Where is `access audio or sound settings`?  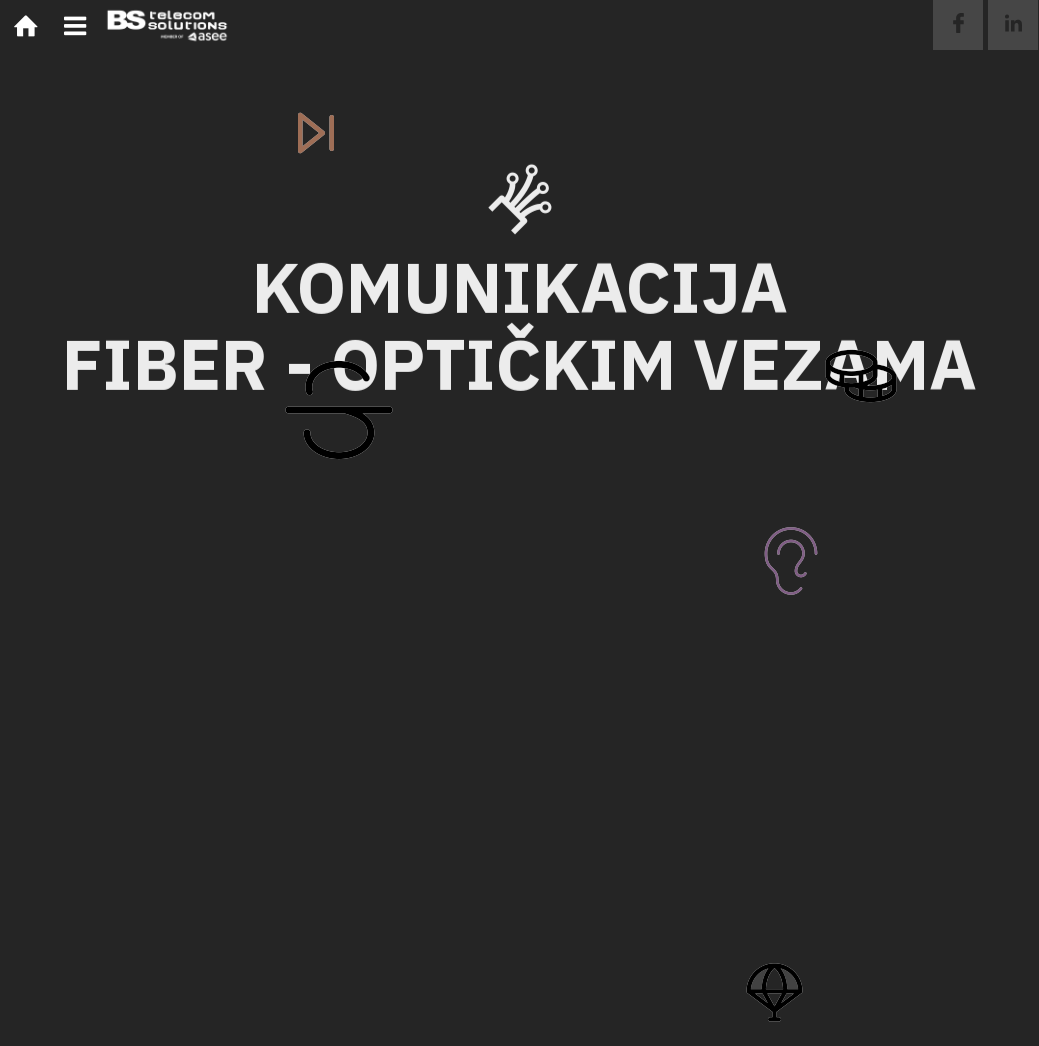
access audio or sound settings is located at coordinates (791, 561).